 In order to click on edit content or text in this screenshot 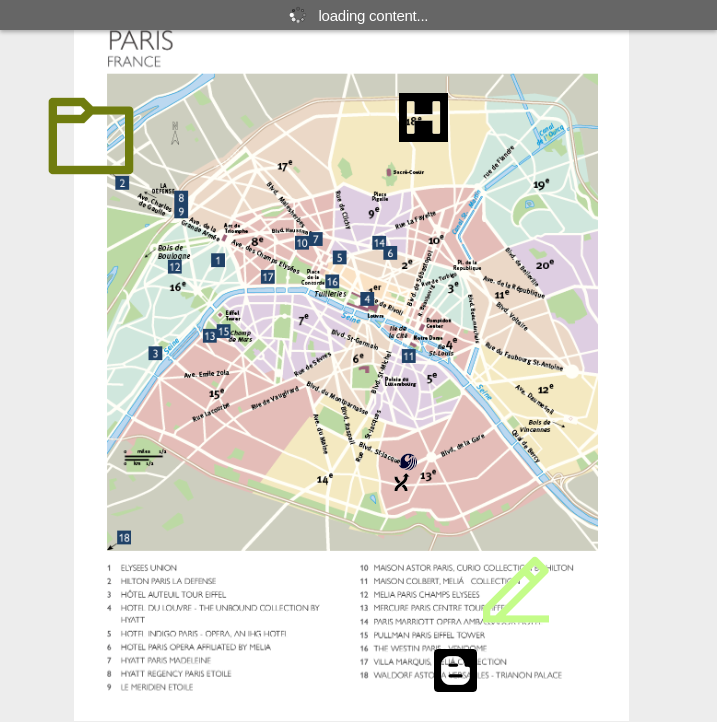, I will do `click(516, 590)`.